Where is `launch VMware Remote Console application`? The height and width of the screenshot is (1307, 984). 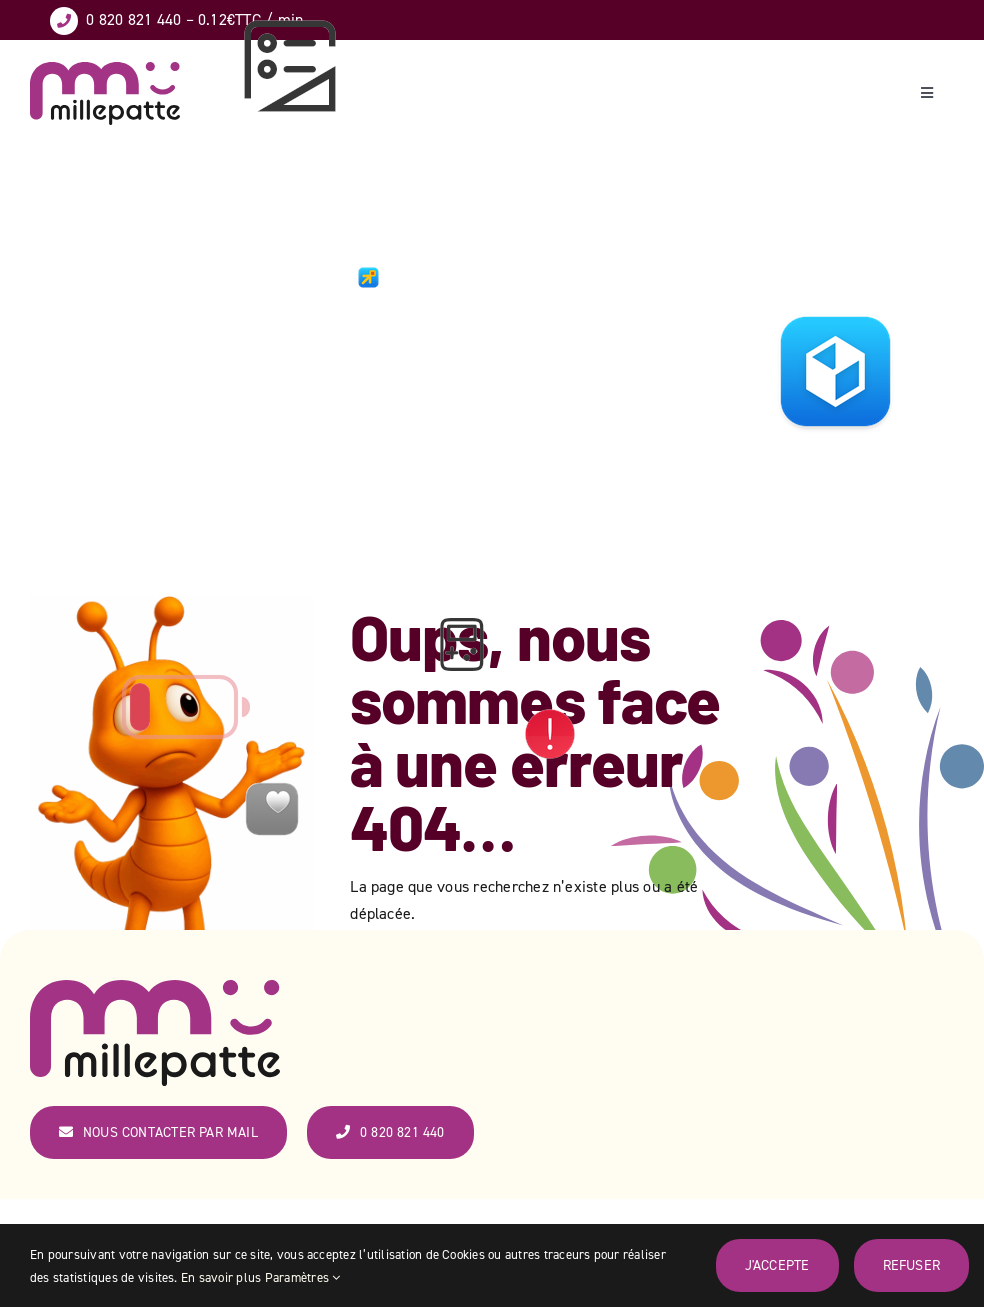 launch VMware Remote Console application is located at coordinates (368, 277).